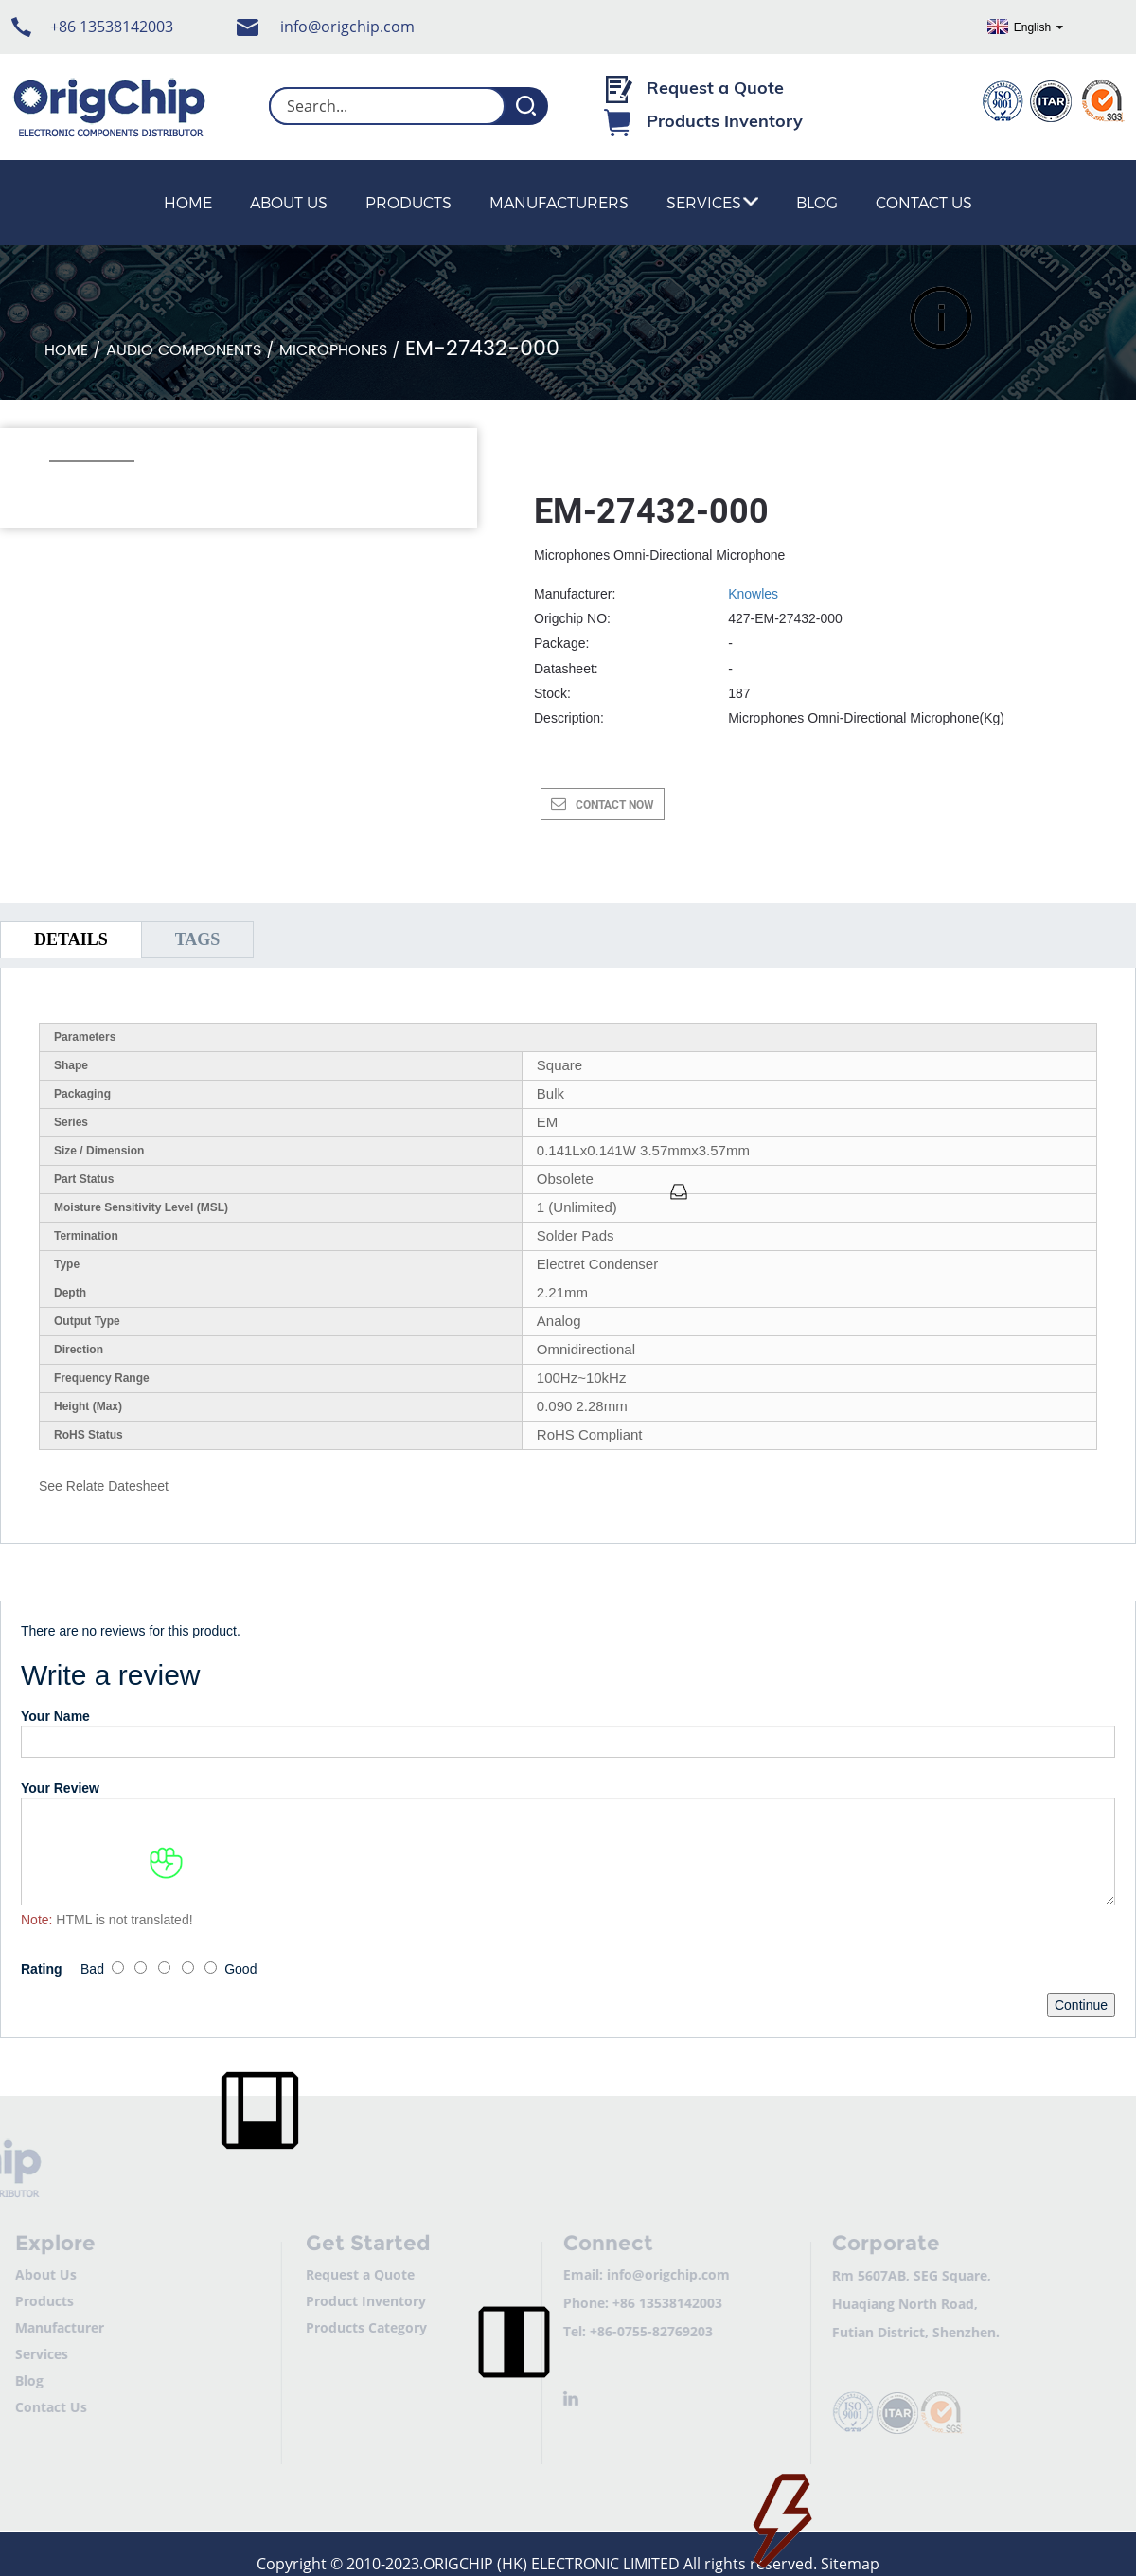 This screenshot has height=2576, width=1136. What do you see at coordinates (259, 2110) in the screenshot?
I see `center the editor panel layout` at bounding box center [259, 2110].